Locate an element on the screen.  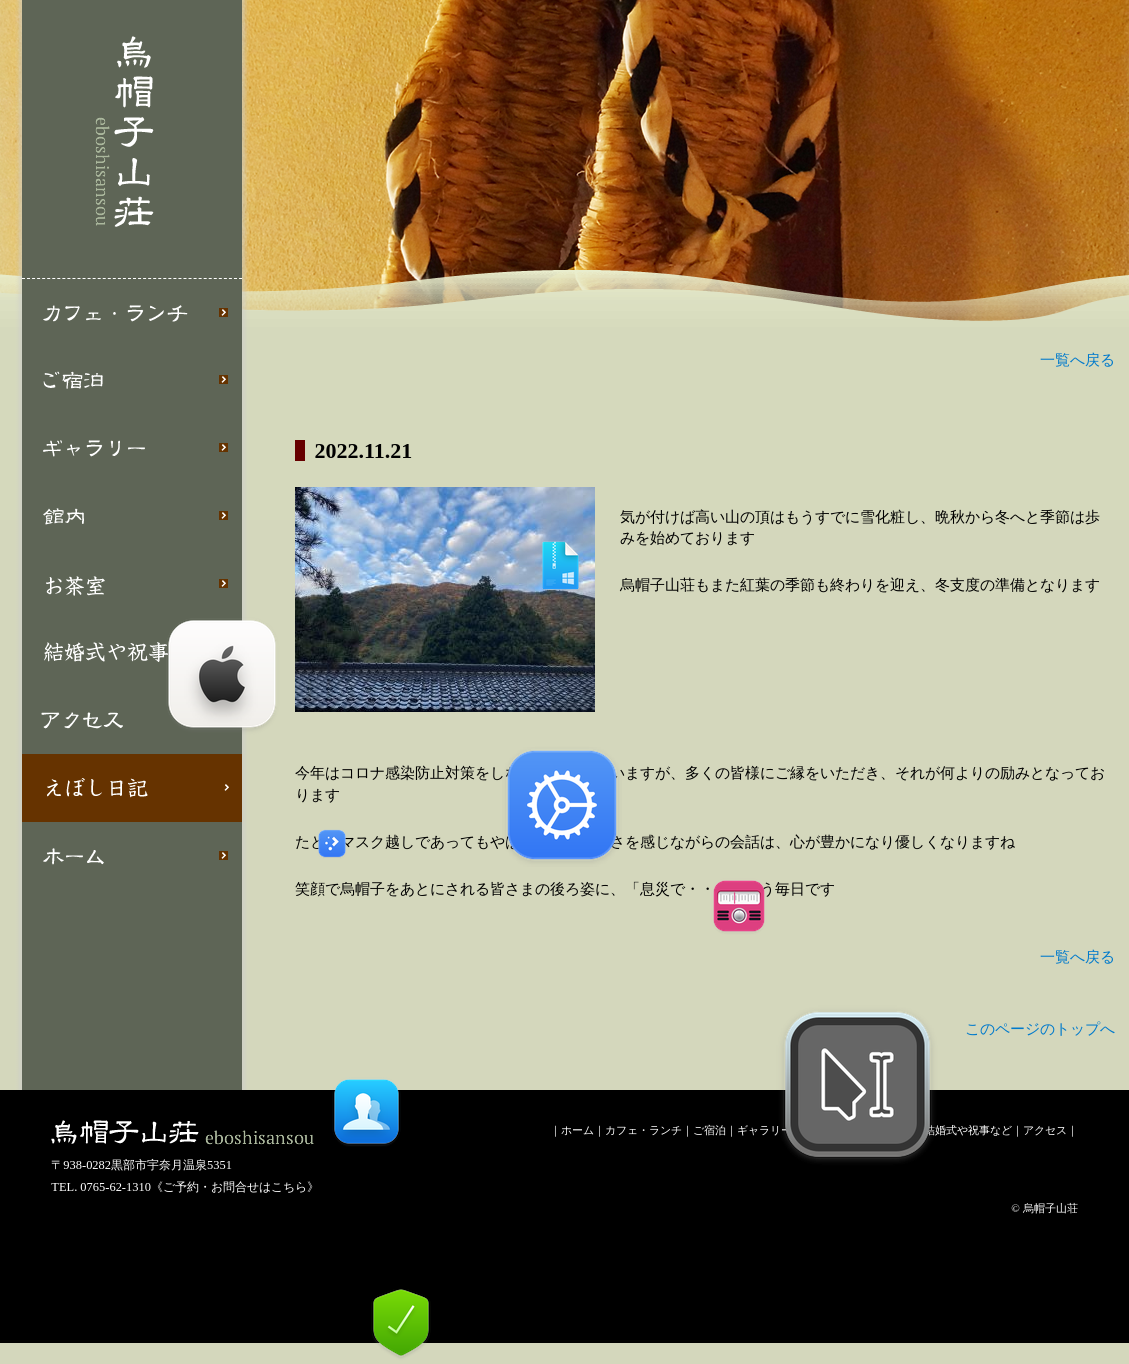
indicates high security status or strong protection enabled is located at coordinates (401, 1325).